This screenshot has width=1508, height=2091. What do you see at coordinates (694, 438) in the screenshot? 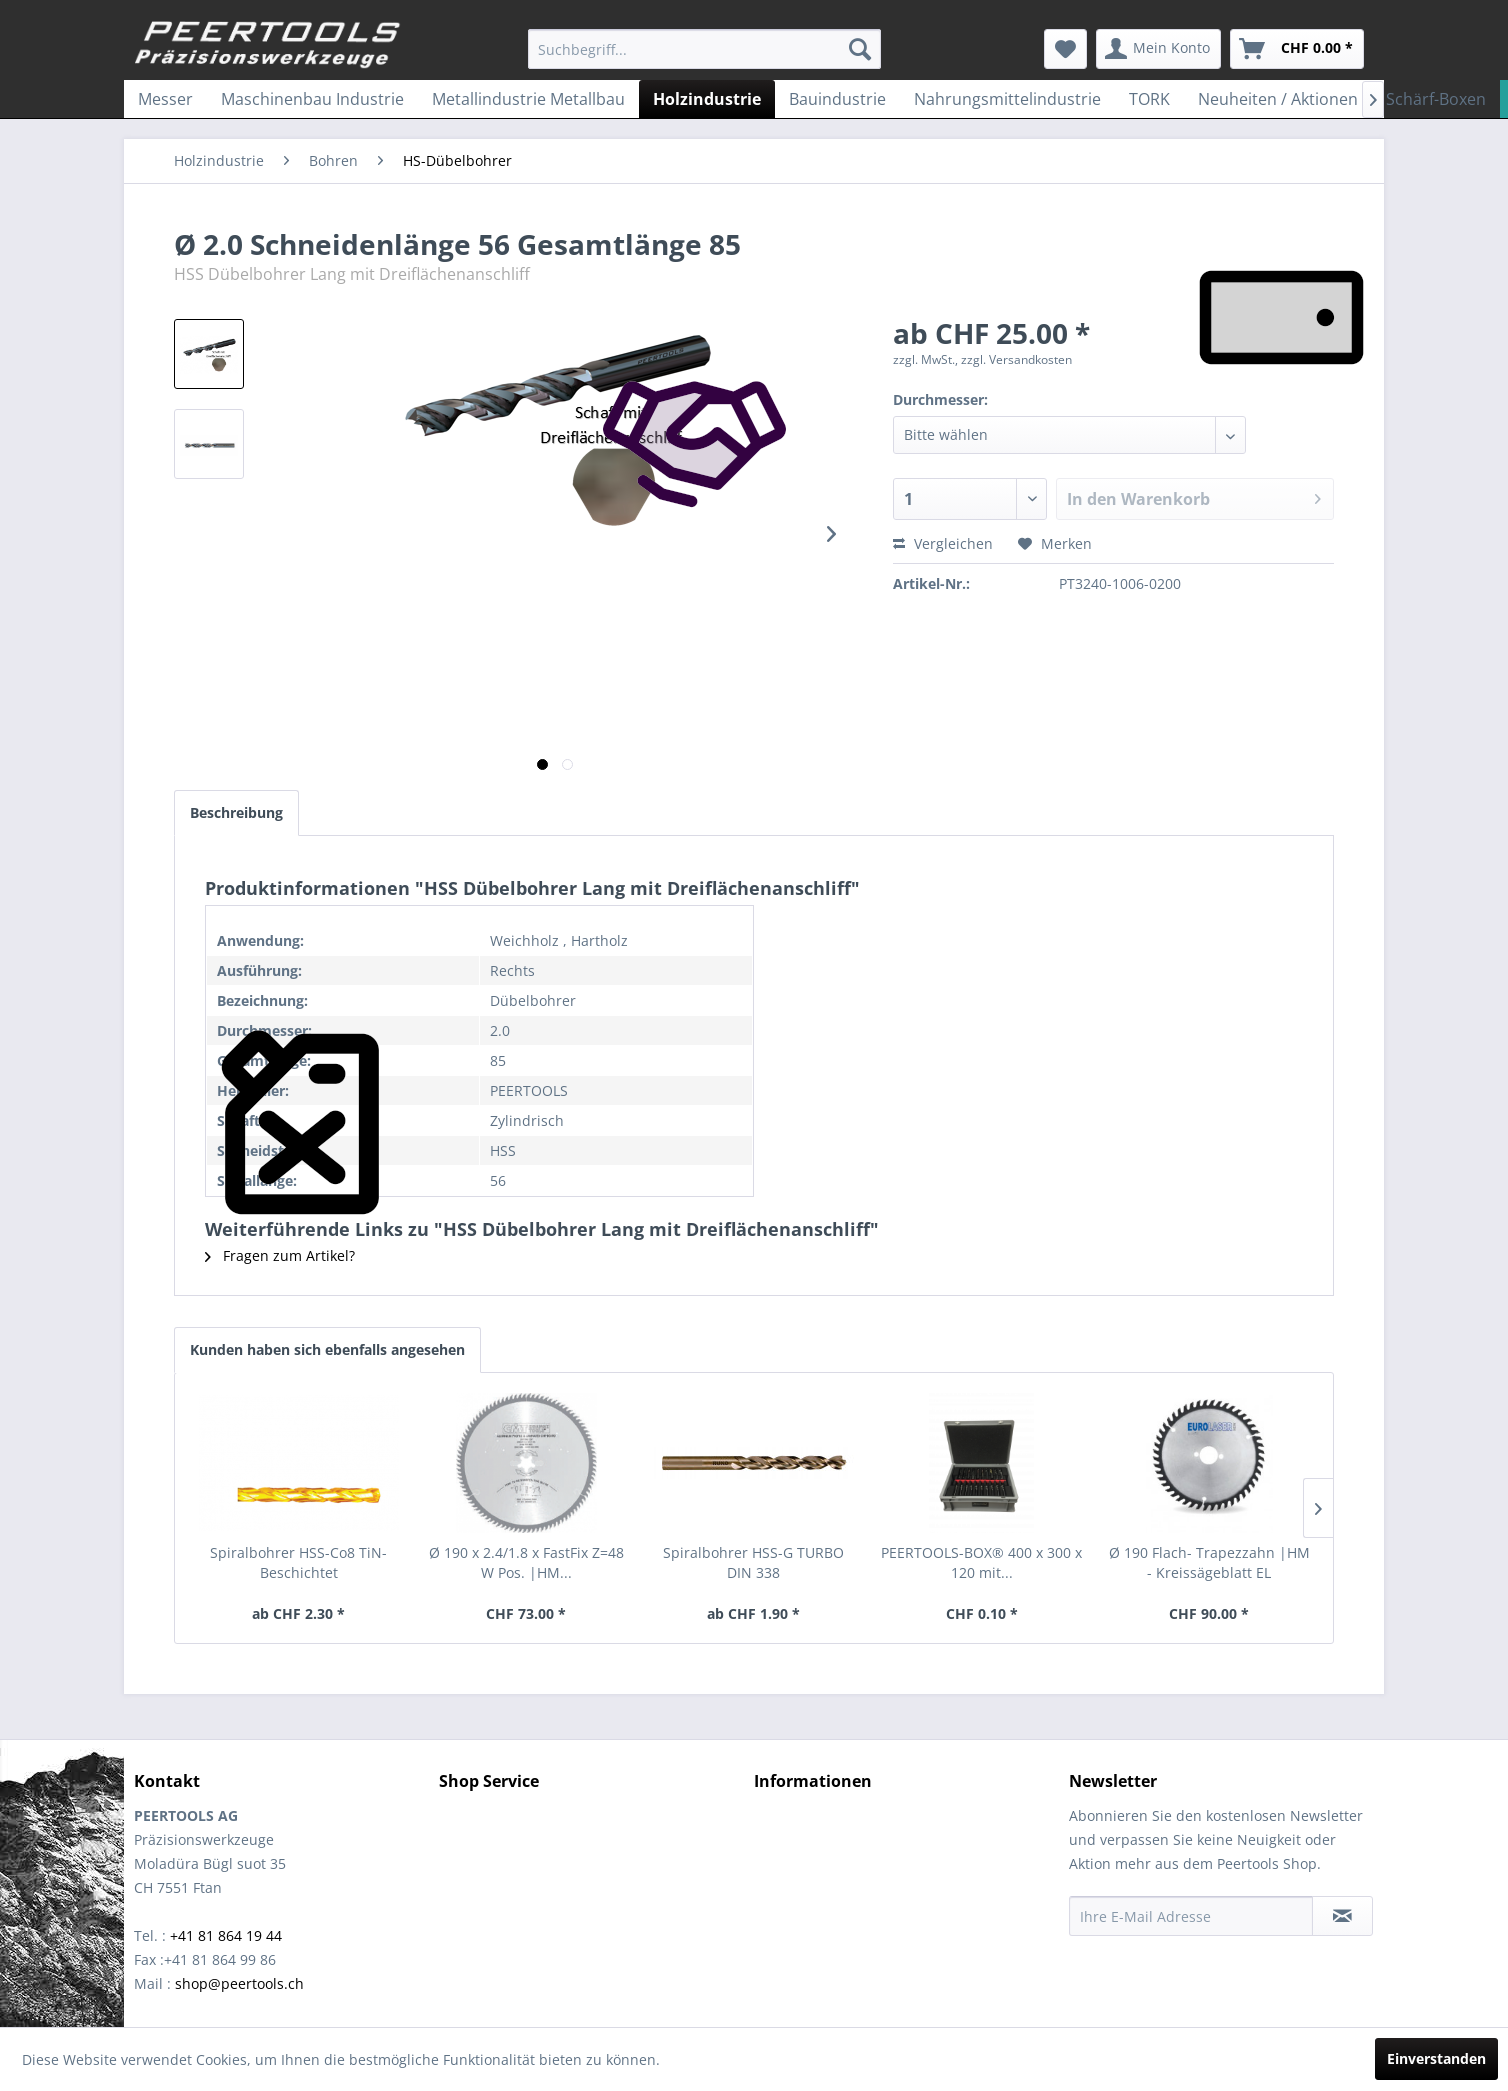
I see `indicates a partnership or collaboration feature` at bounding box center [694, 438].